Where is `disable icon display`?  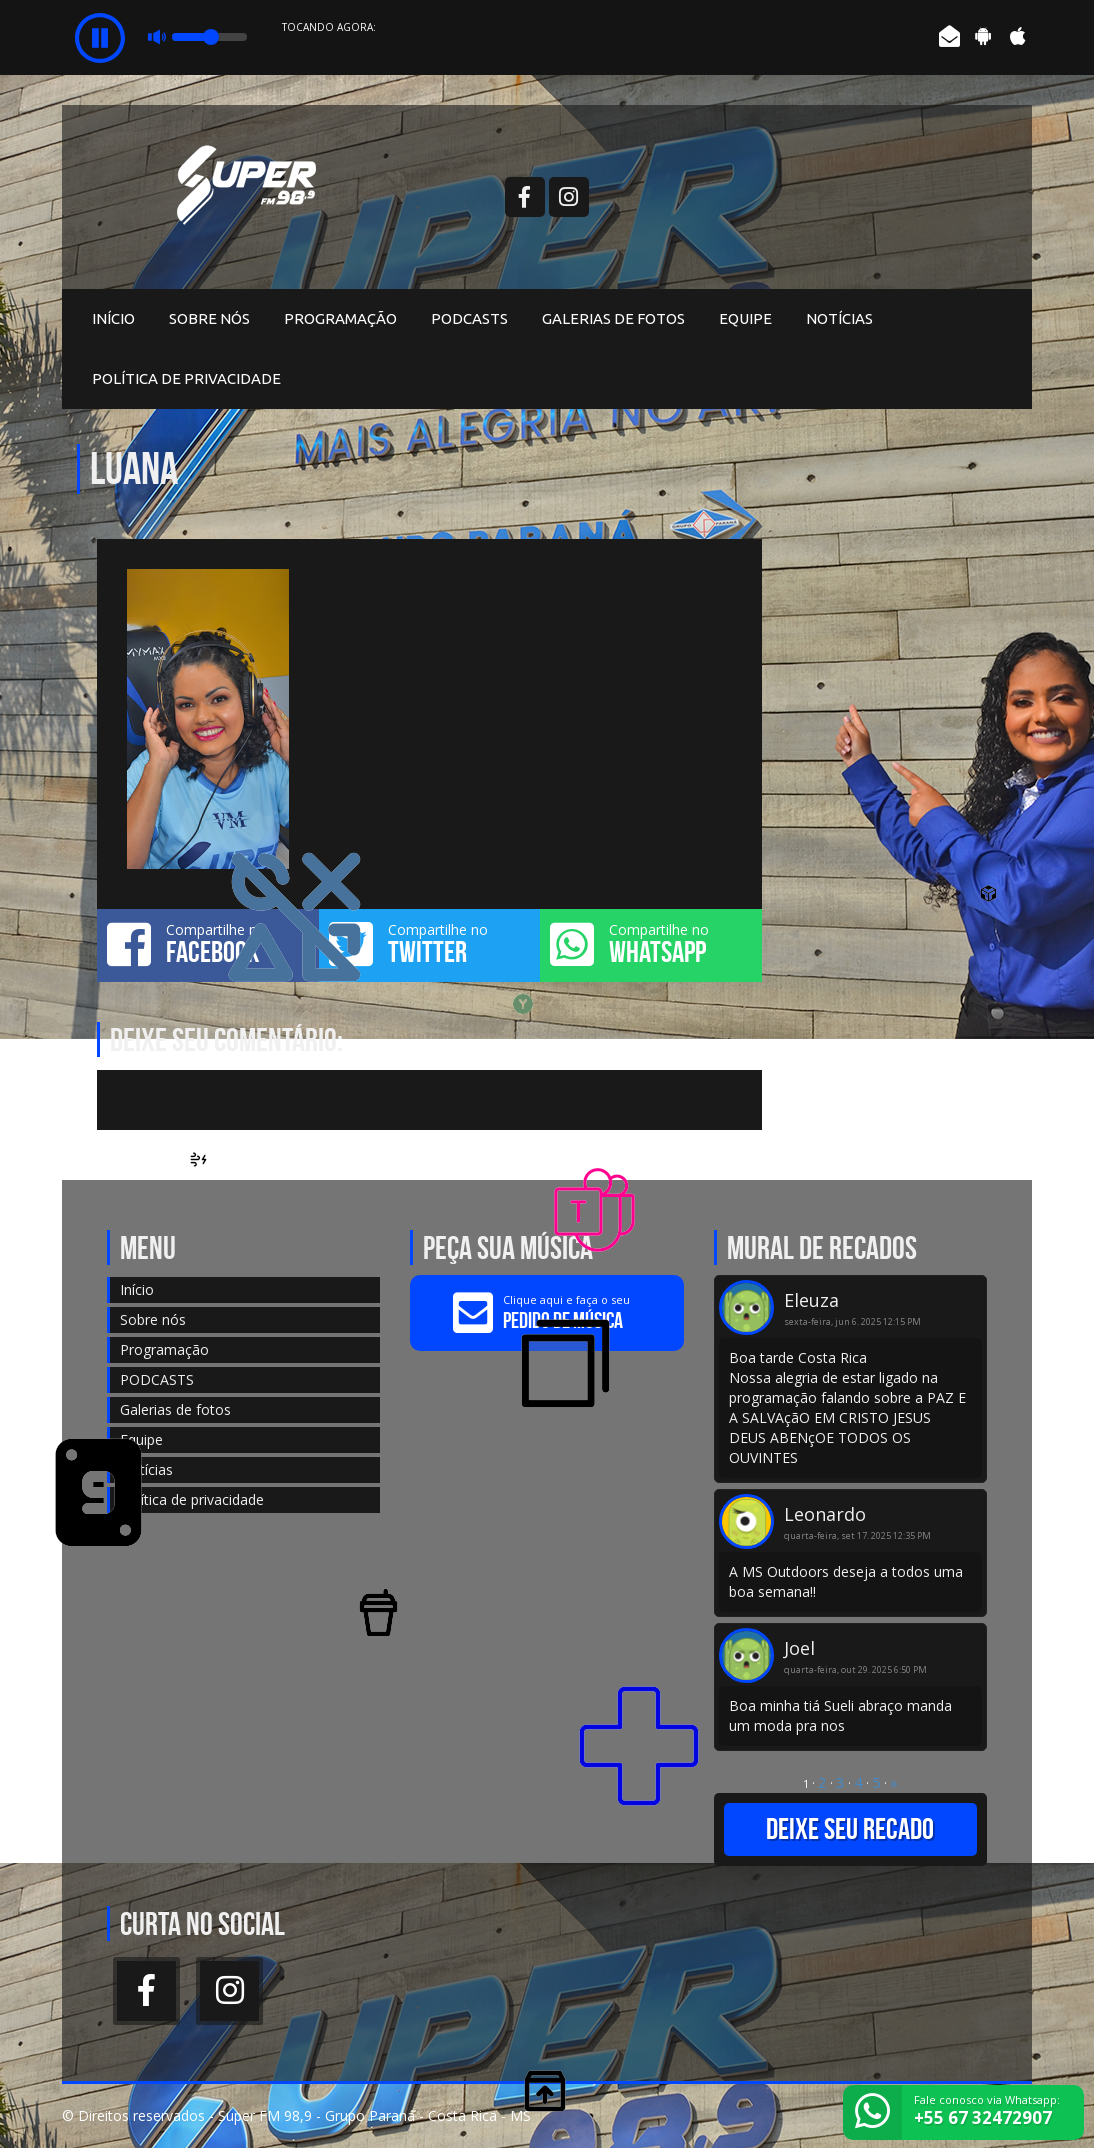 disable icon display is located at coordinates (296, 917).